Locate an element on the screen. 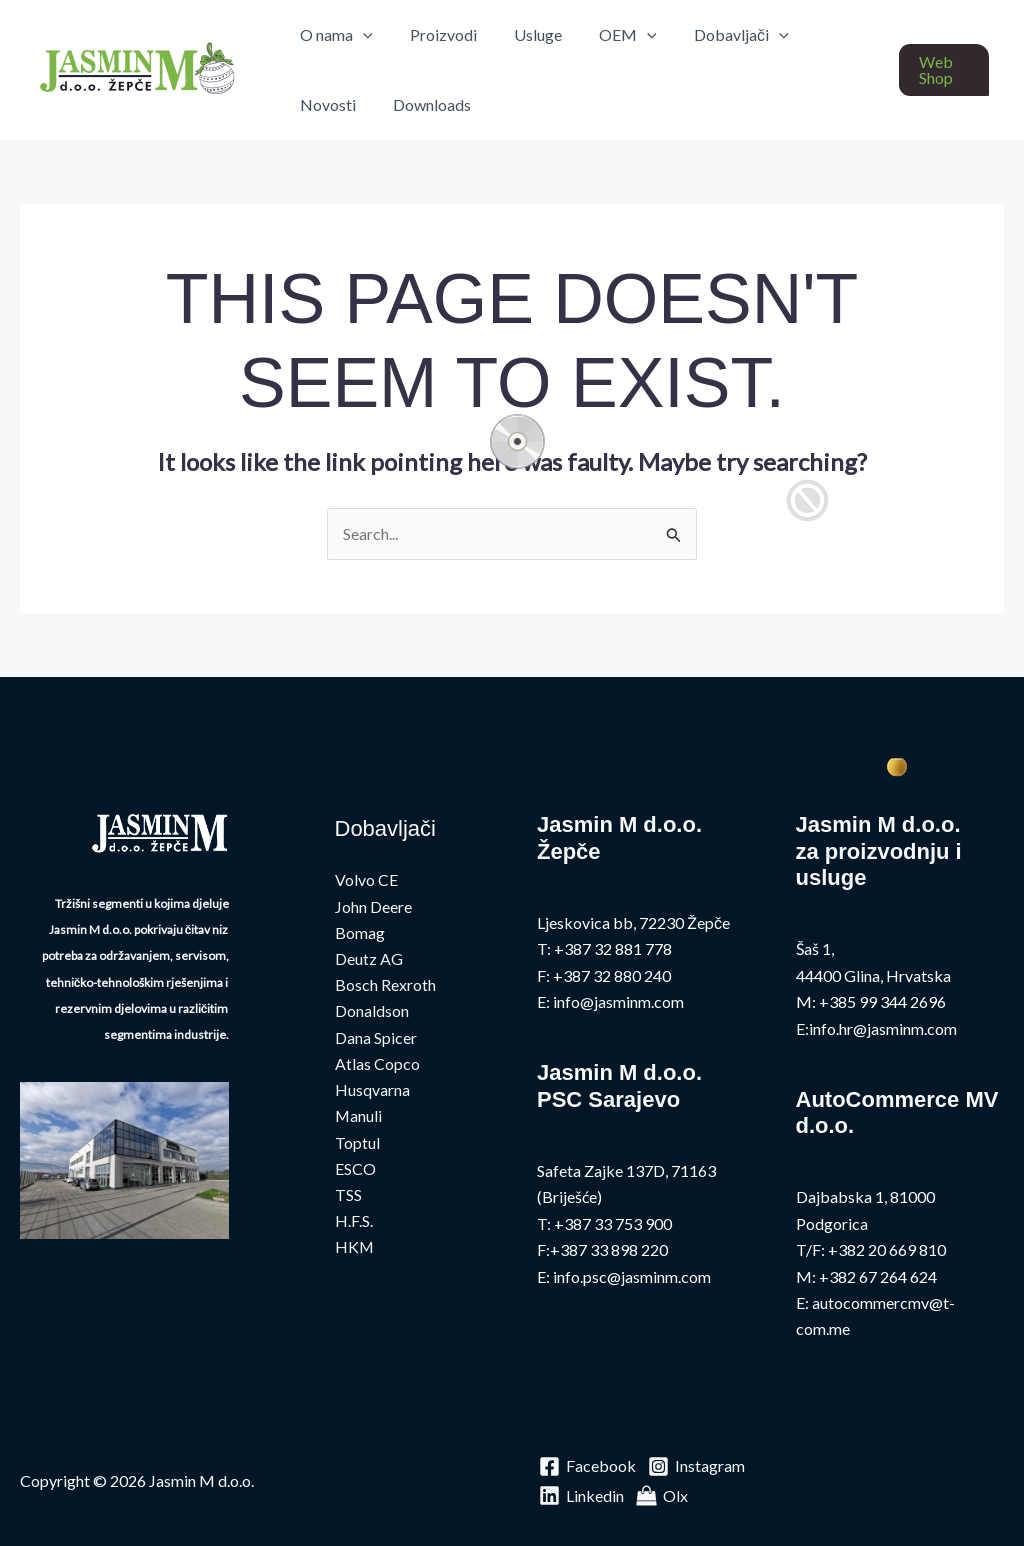 This screenshot has height=1546, width=1024. access HomePod mini settings is located at coordinates (897, 769).